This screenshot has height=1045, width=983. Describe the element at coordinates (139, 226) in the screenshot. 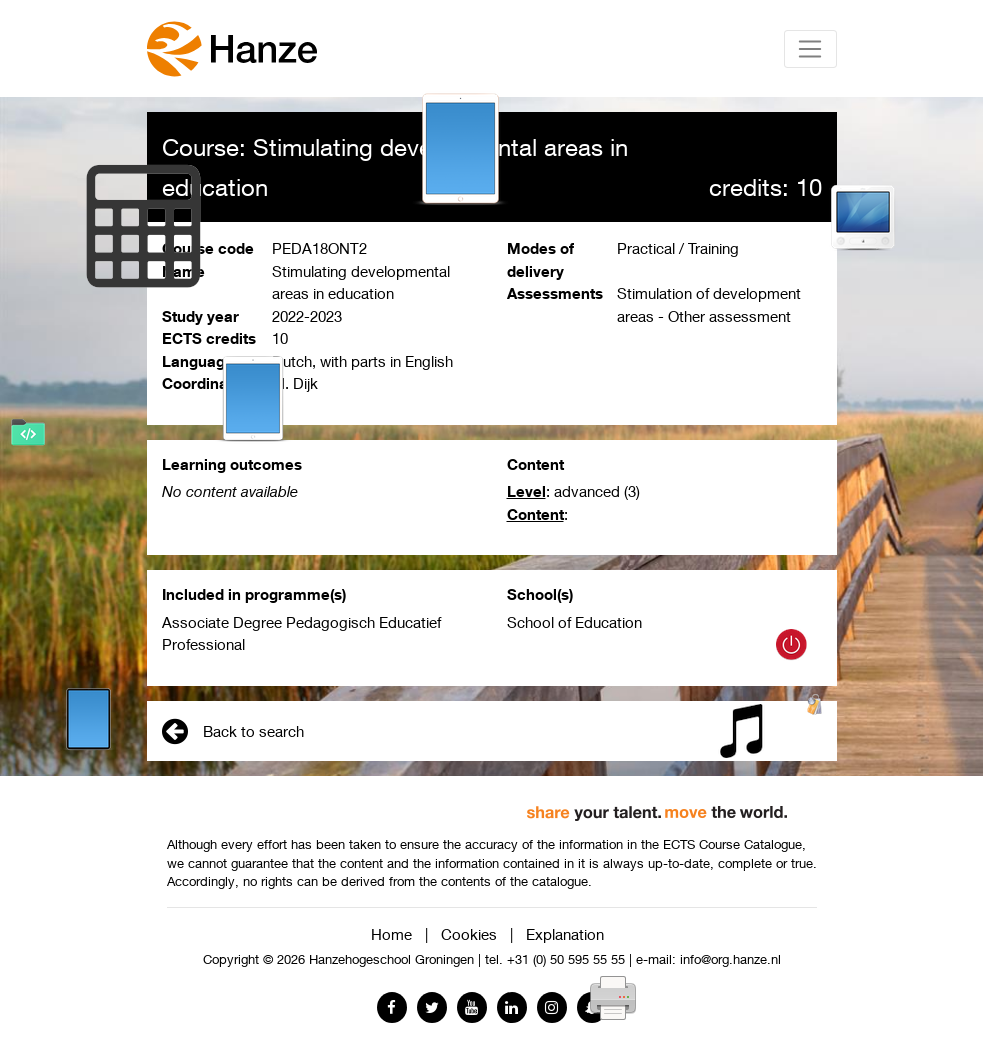

I see `open the calculator app` at that location.